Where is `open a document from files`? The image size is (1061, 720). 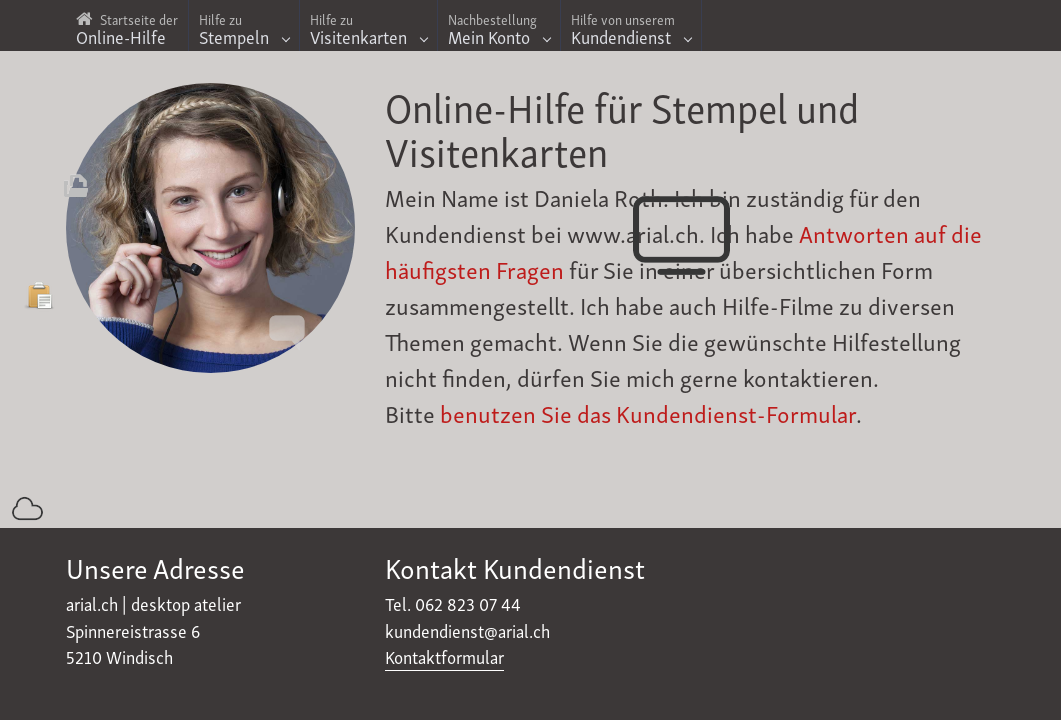
open a document from files is located at coordinates (76, 185).